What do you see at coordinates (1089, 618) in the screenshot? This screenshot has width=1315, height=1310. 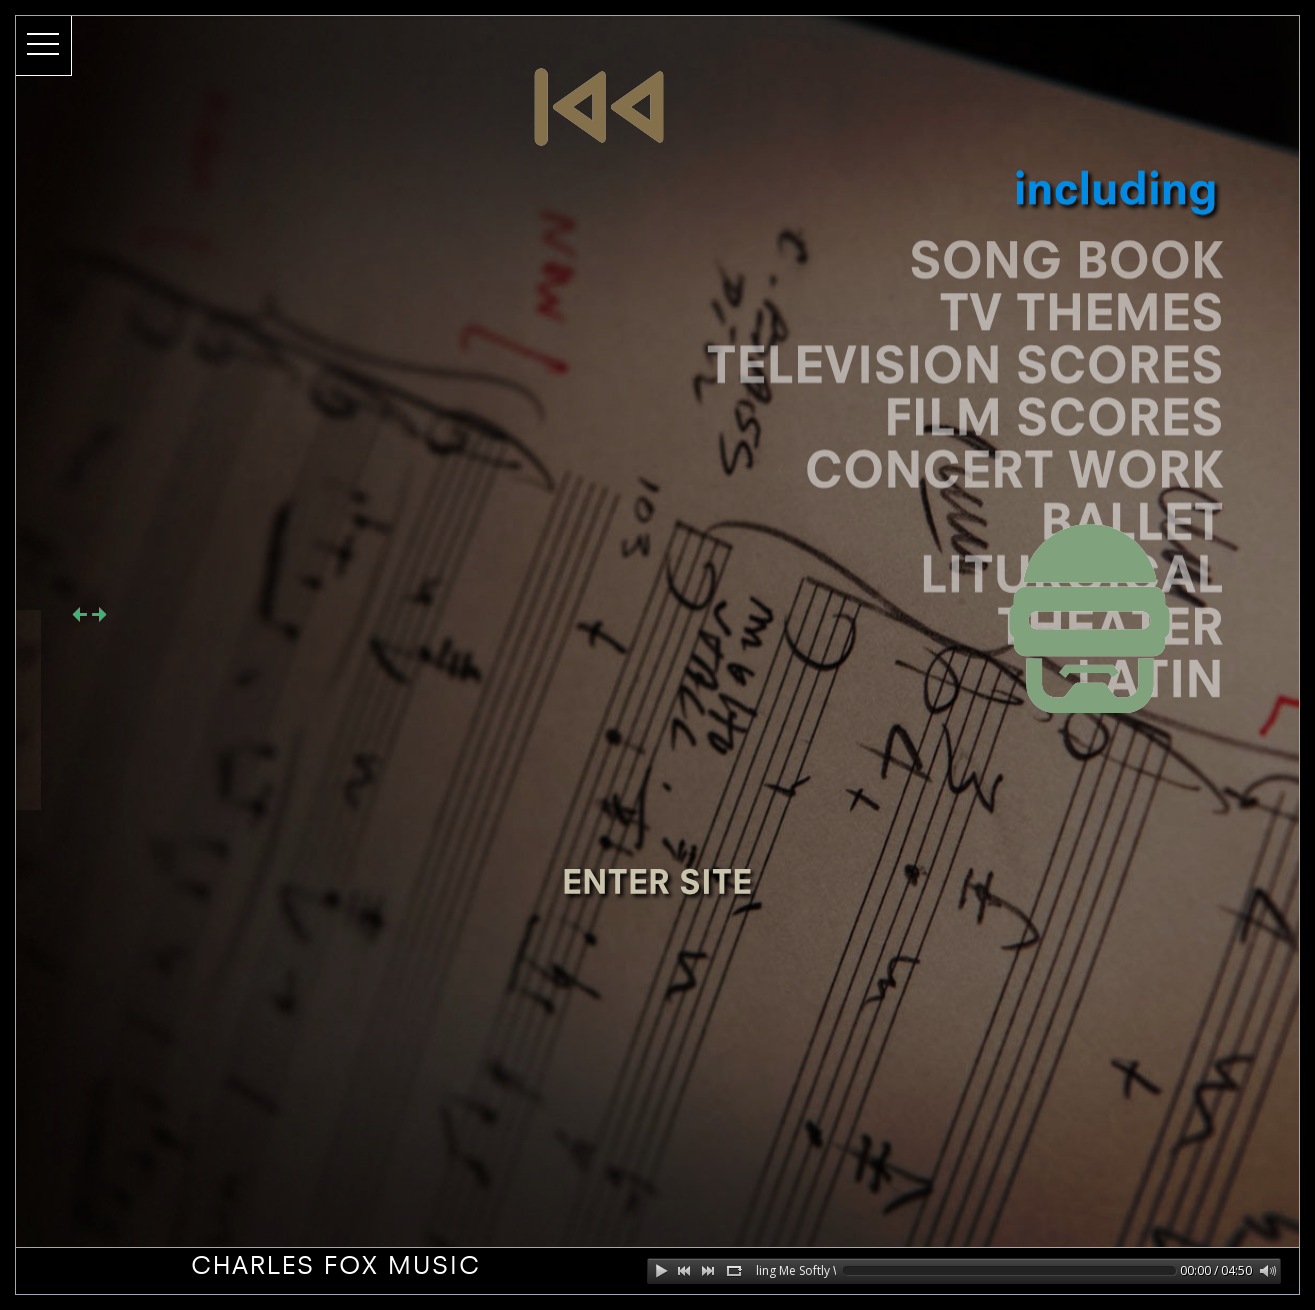 I see `rubocop ruby code linter logo` at bounding box center [1089, 618].